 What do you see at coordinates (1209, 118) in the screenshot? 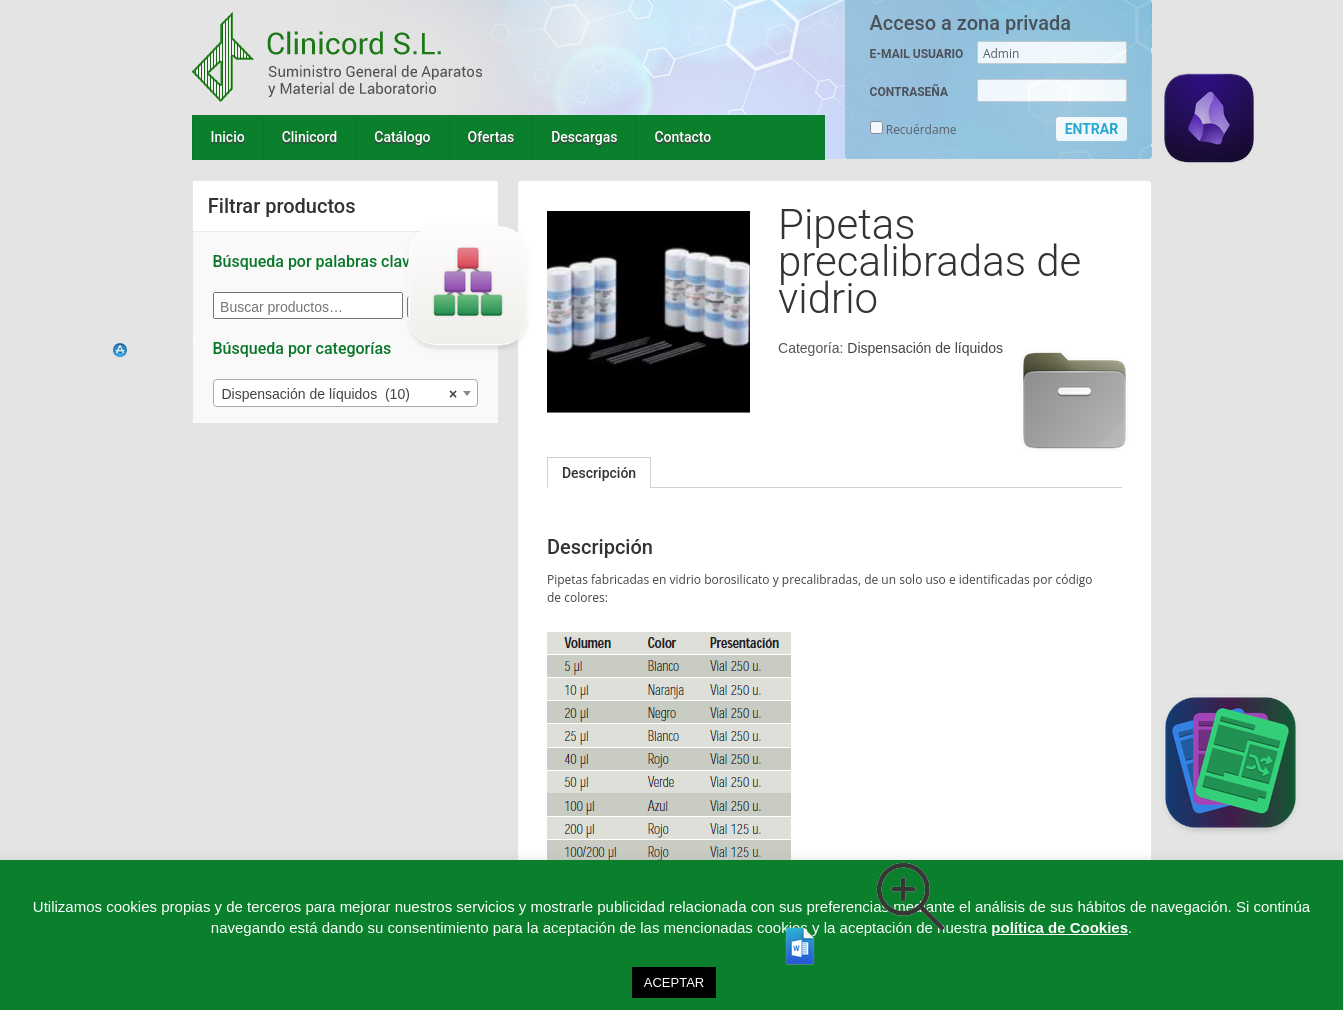
I see `open obsidian note-taking app` at bounding box center [1209, 118].